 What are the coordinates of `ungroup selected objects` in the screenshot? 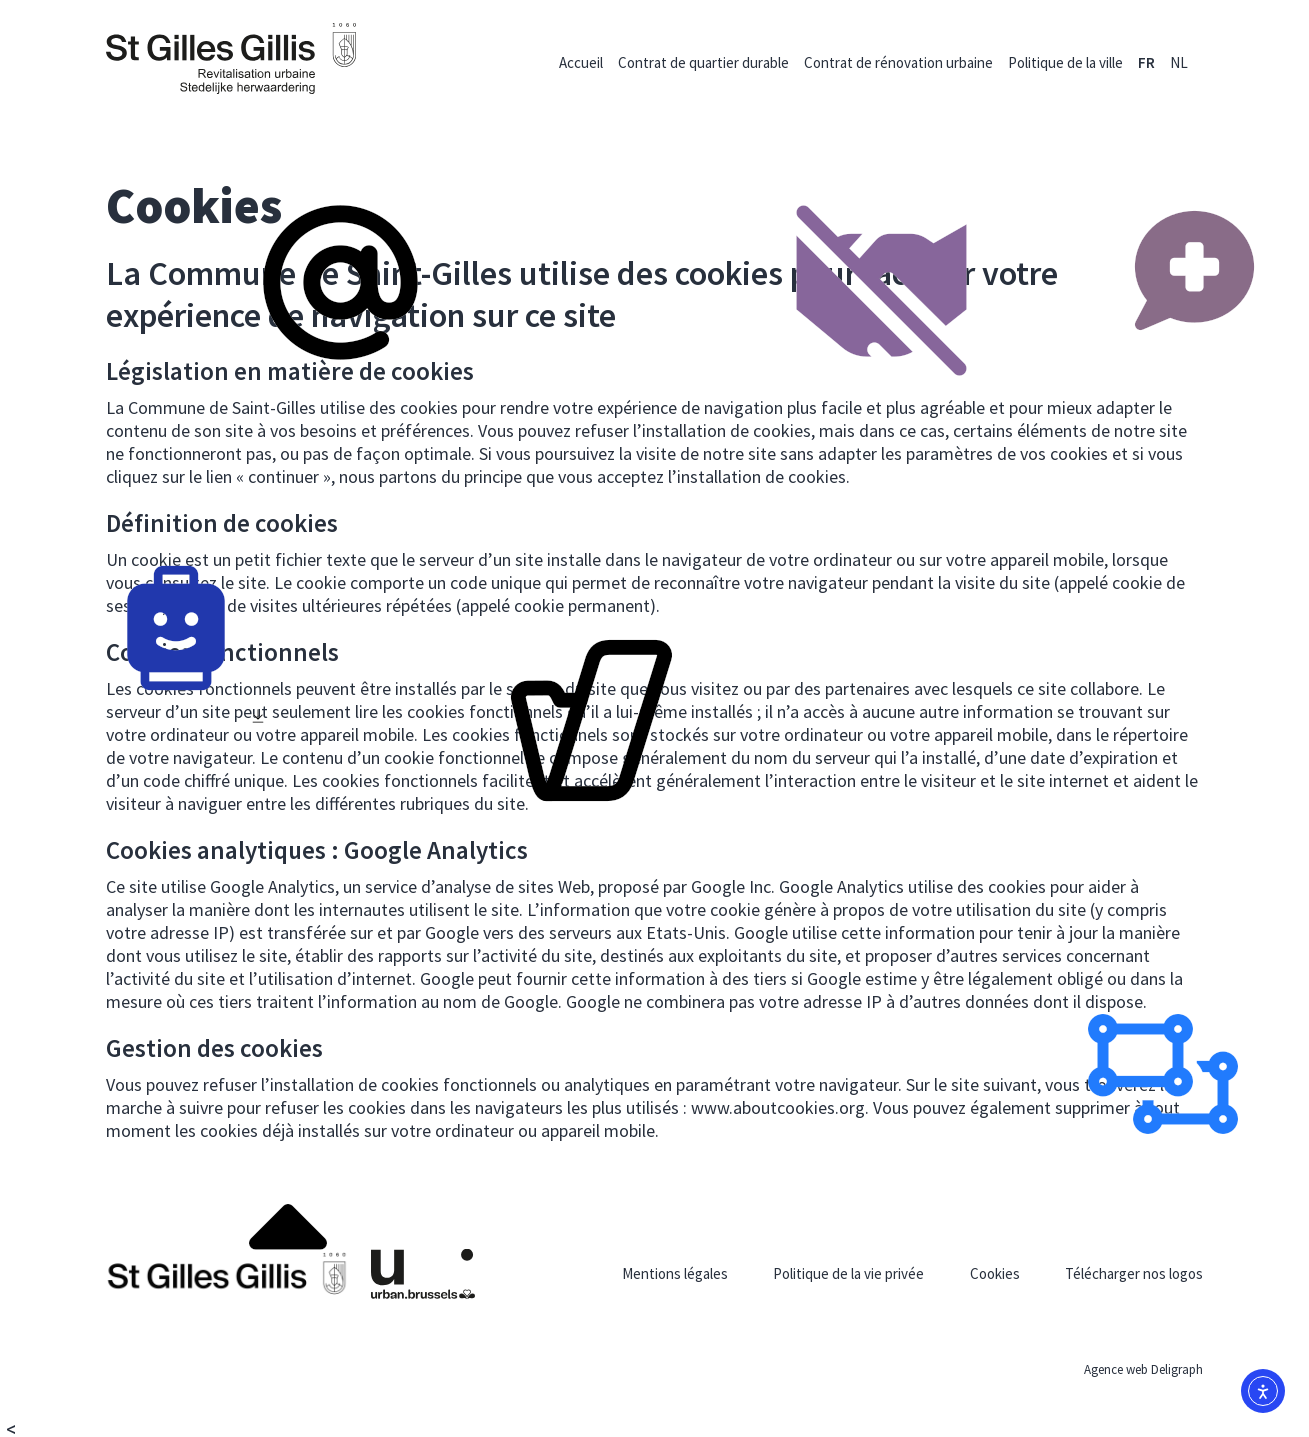 It's located at (1163, 1074).